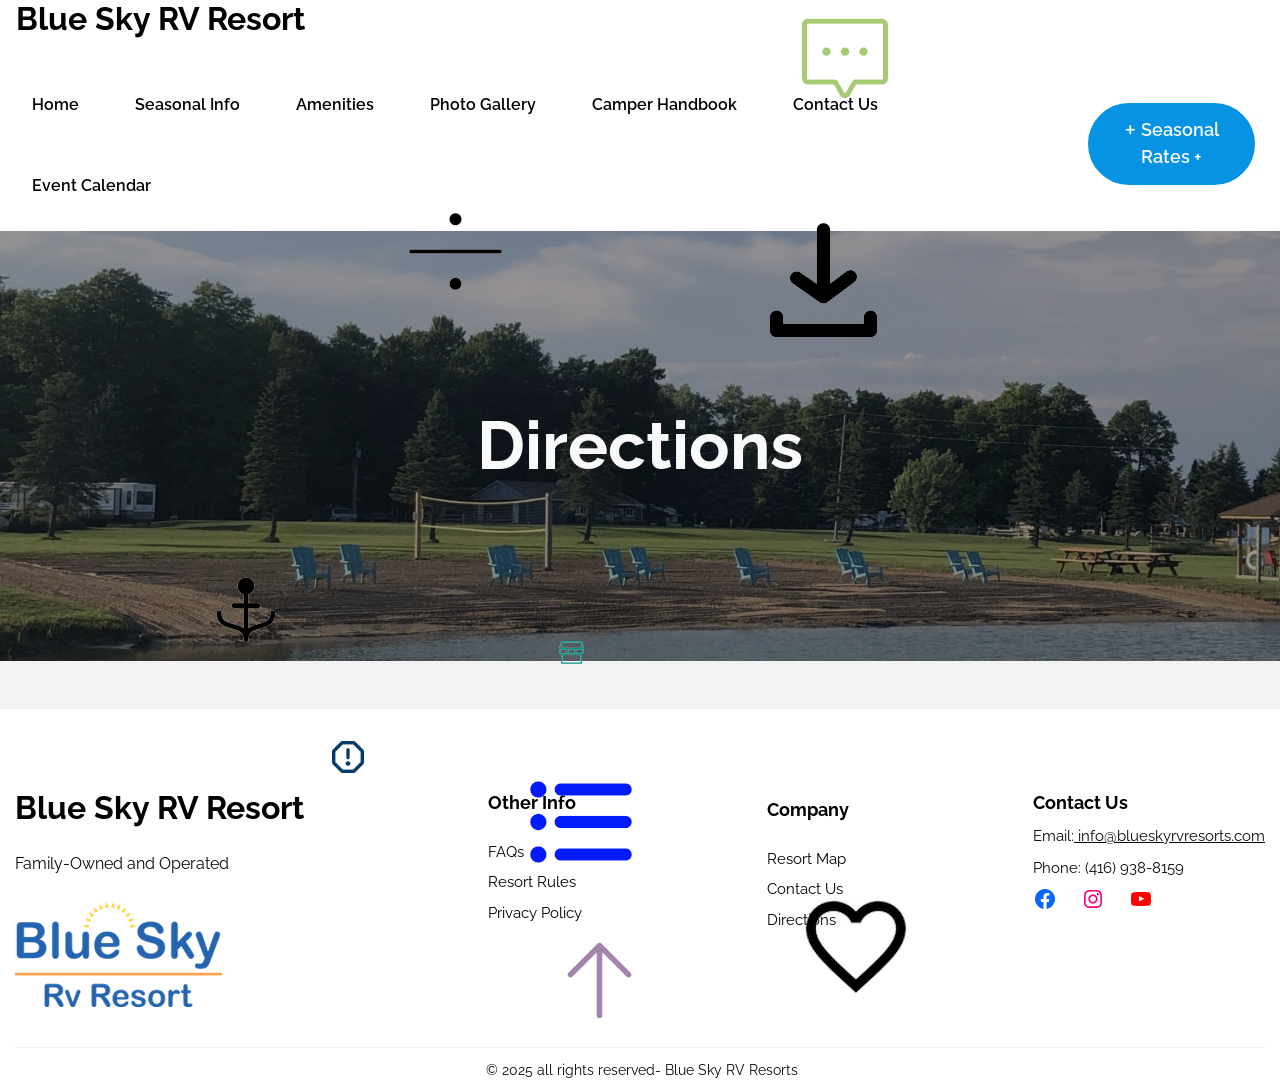  Describe the element at coordinates (599, 980) in the screenshot. I see `scroll to top of page` at that location.